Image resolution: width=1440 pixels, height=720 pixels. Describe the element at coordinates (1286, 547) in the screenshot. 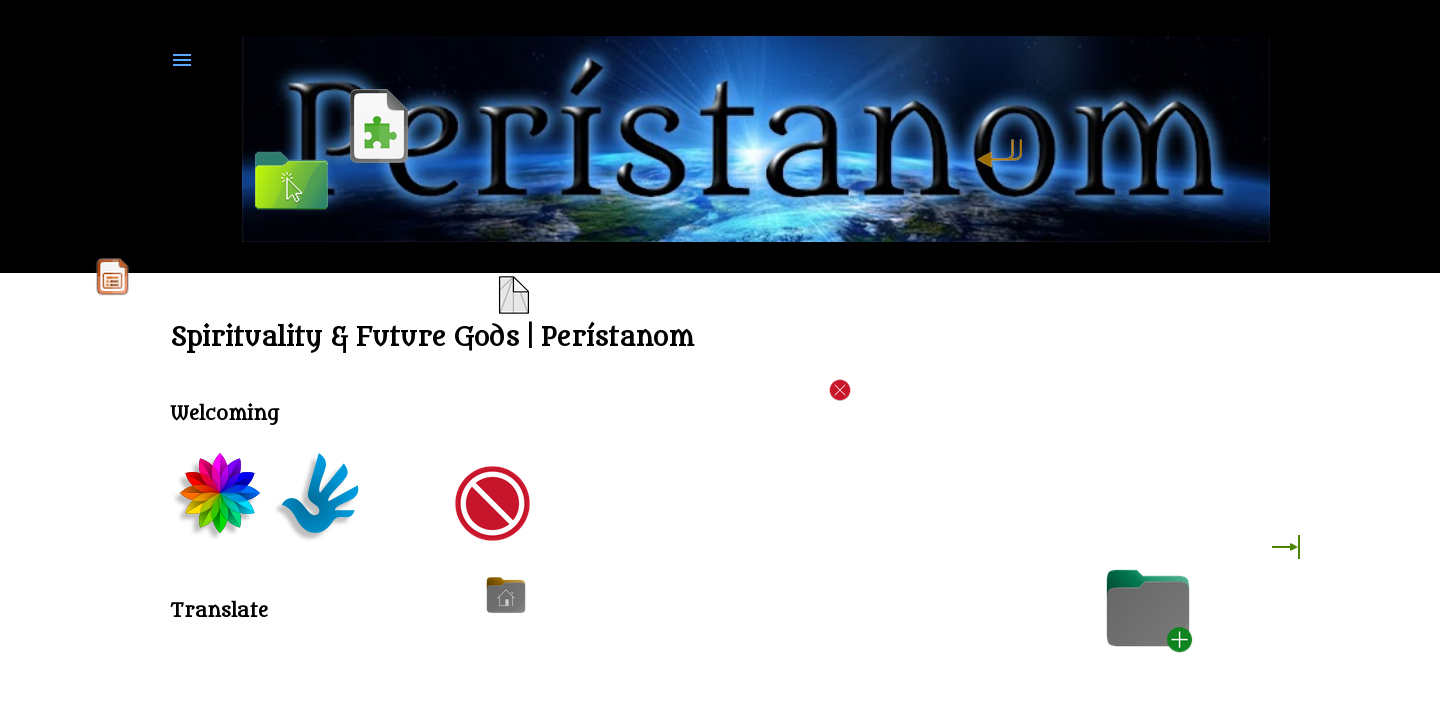

I see `jump to the last item in a list` at that location.